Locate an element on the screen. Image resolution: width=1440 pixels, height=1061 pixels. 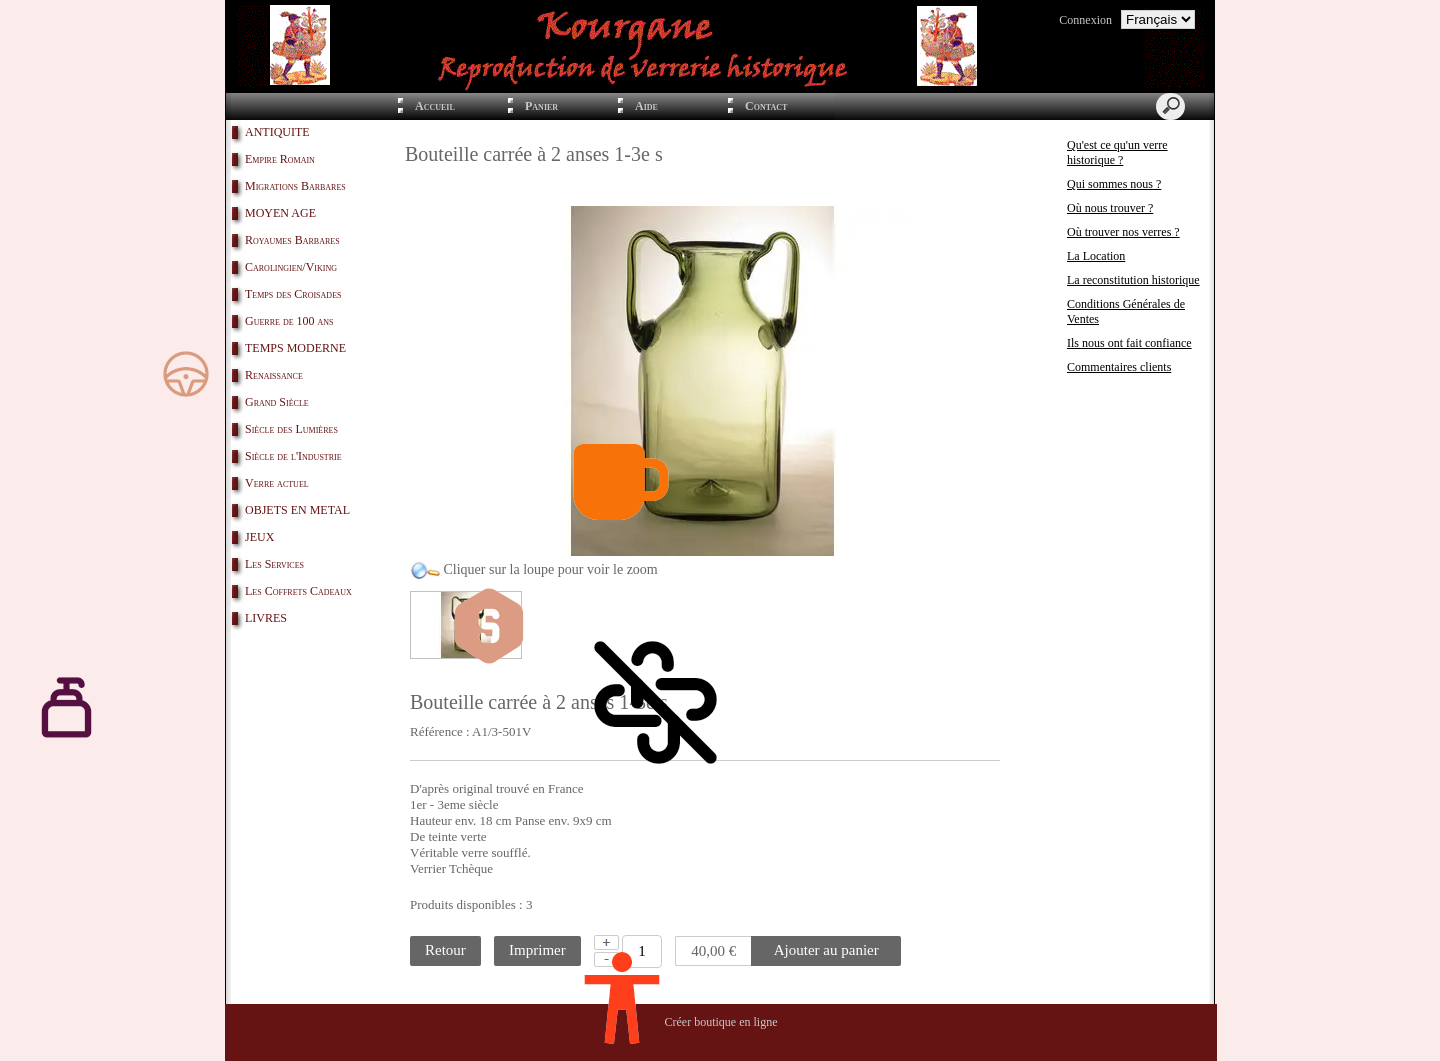
accessibility settings is located at coordinates (622, 998).